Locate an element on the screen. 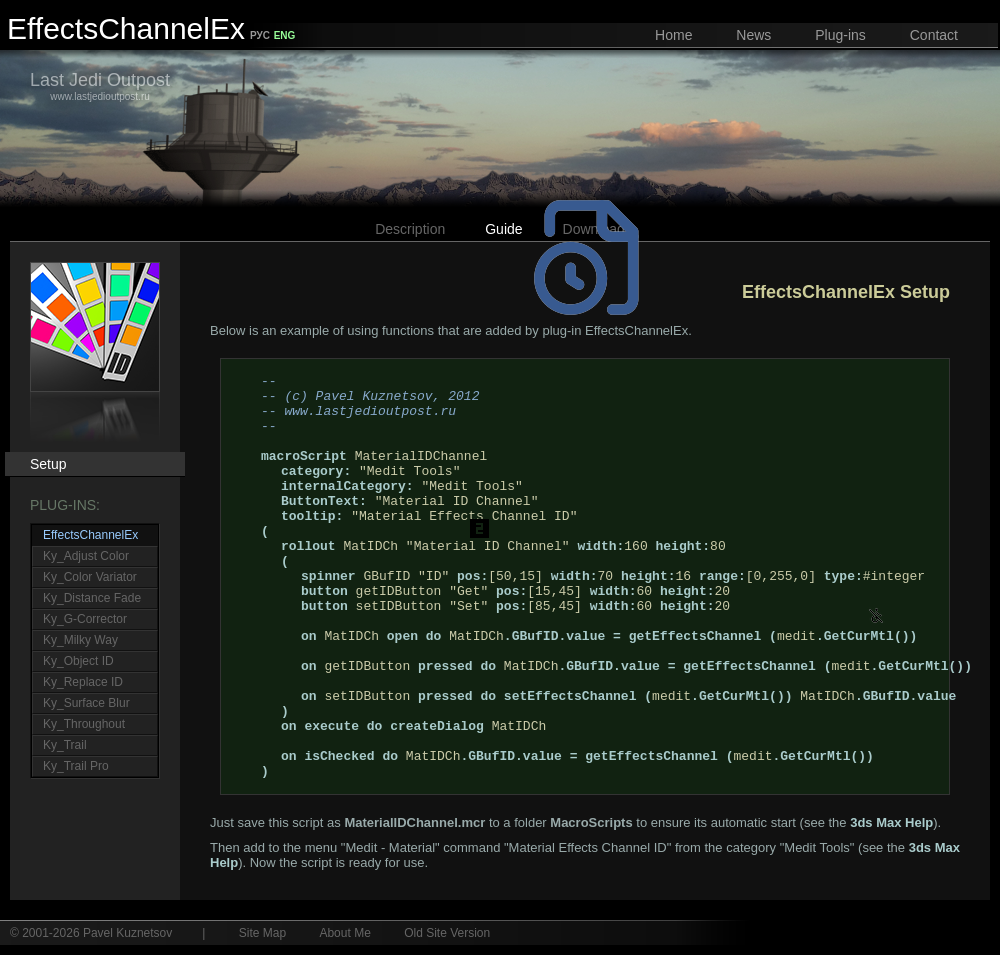 The height and width of the screenshot is (955, 1000). view file history or recent changes is located at coordinates (591, 257).